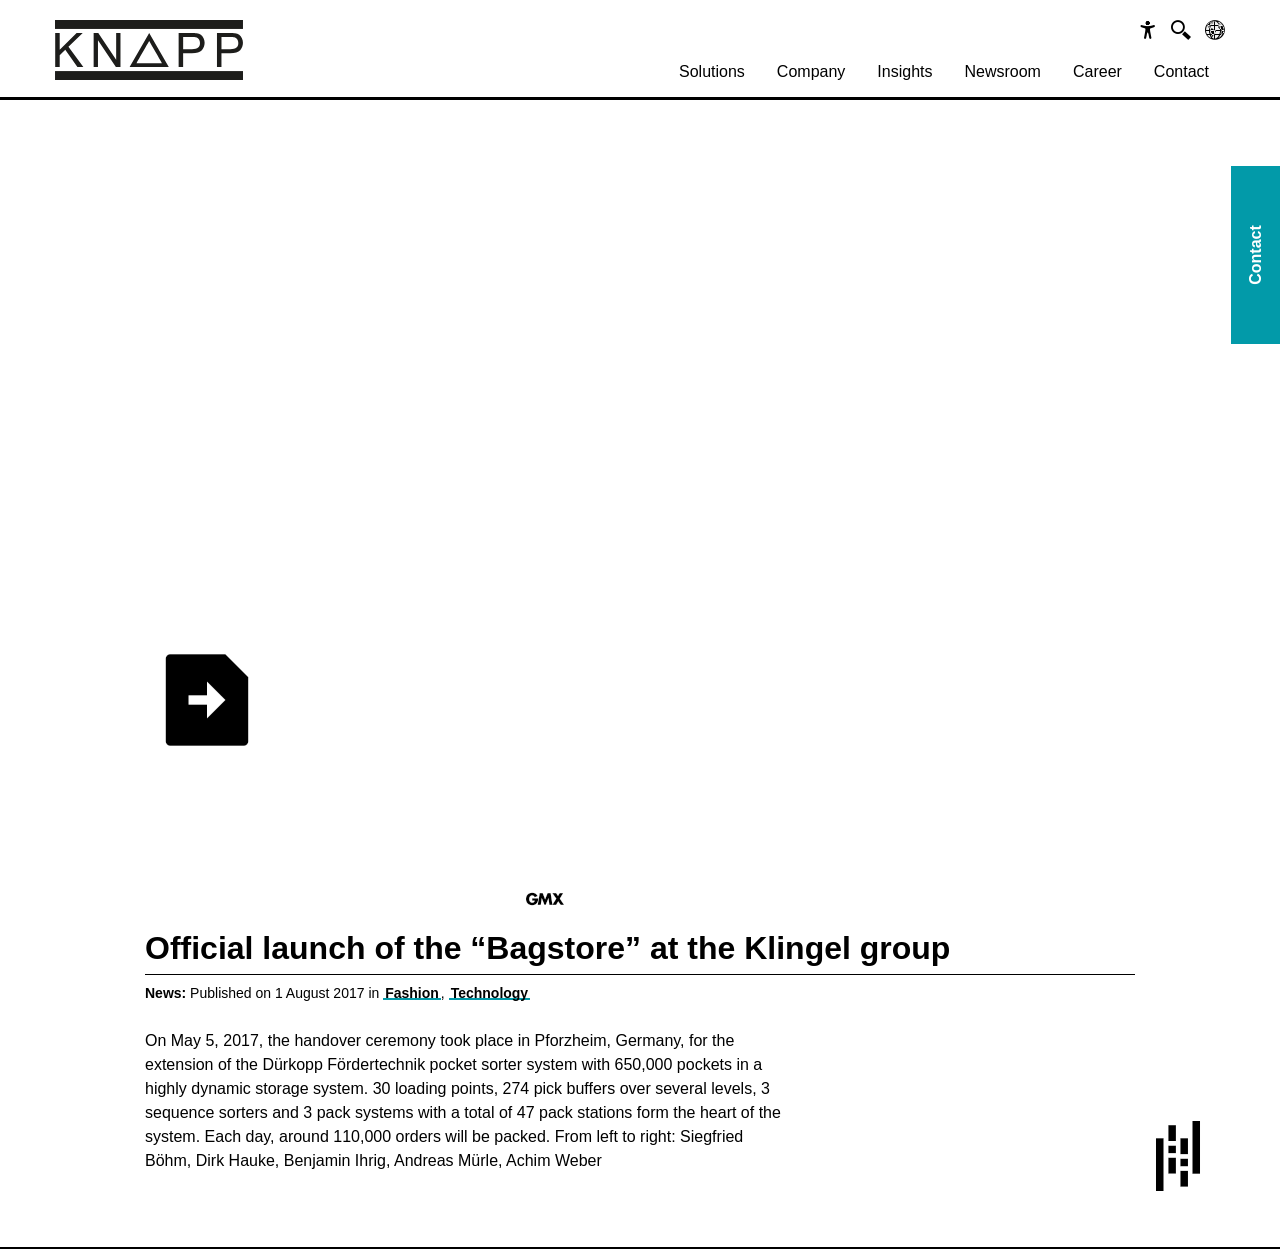 This screenshot has width=1280, height=1249. Describe the element at coordinates (207, 700) in the screenshot. I see `transfer or export a file` at that location.